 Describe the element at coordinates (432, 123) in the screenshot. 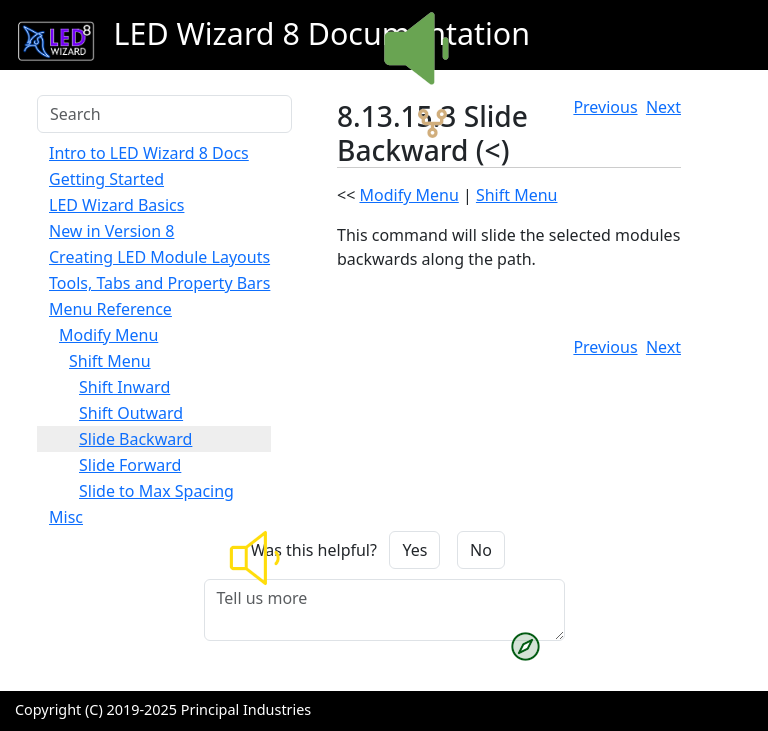

I see `fork a repository or branch` at that location.